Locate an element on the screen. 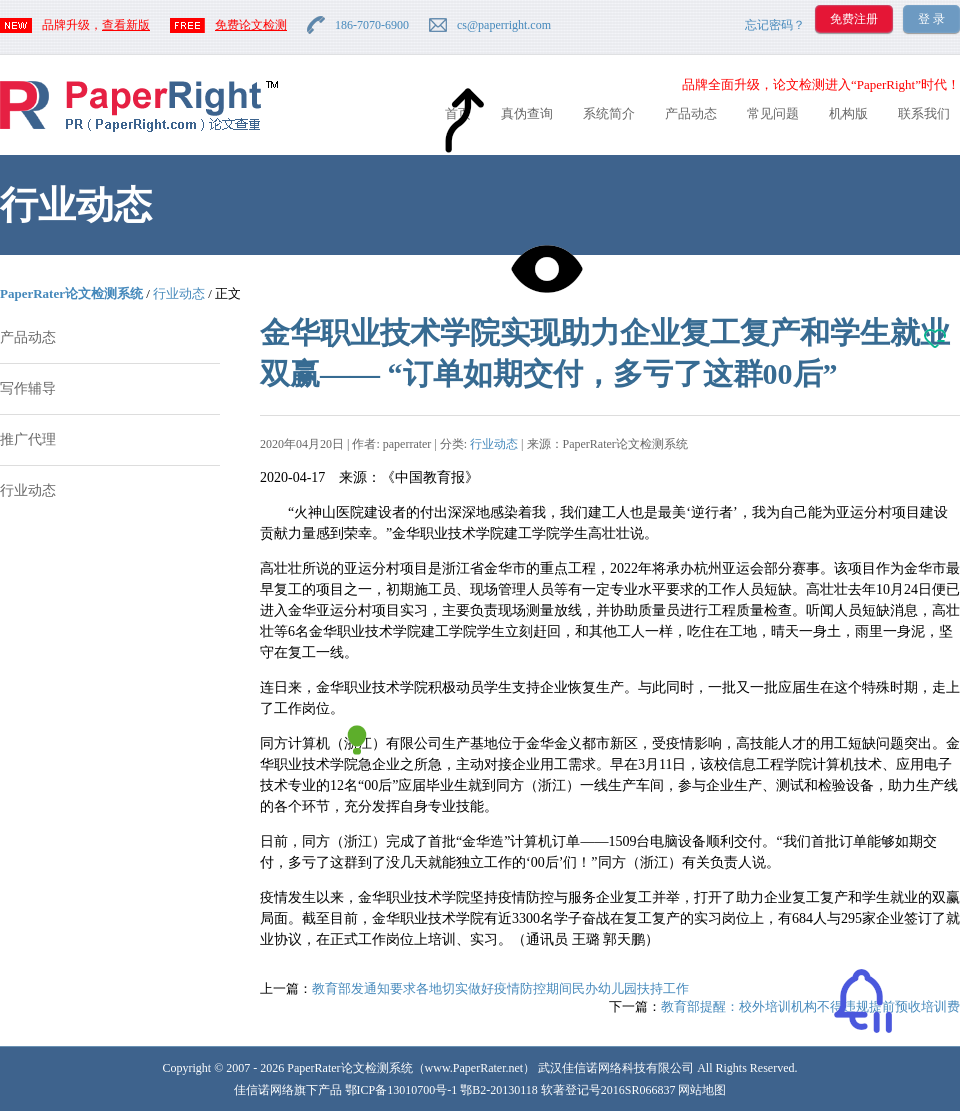 The height and width of the screenshot is (1111, 960). view or preview content is located at coordinates (547, 269).